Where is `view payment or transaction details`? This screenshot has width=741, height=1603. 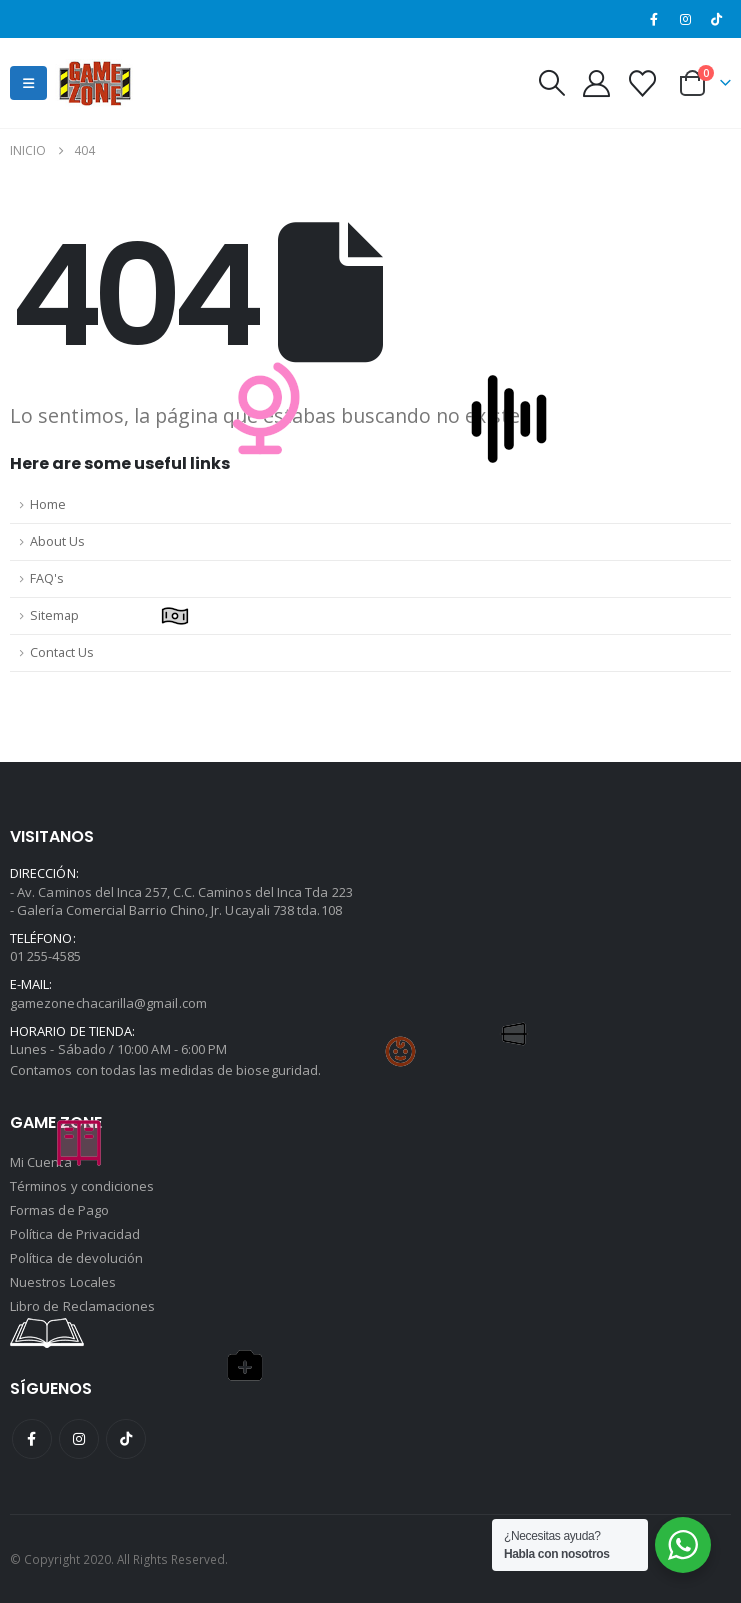
view payment or transaction details is located at coordinates (175, 616).